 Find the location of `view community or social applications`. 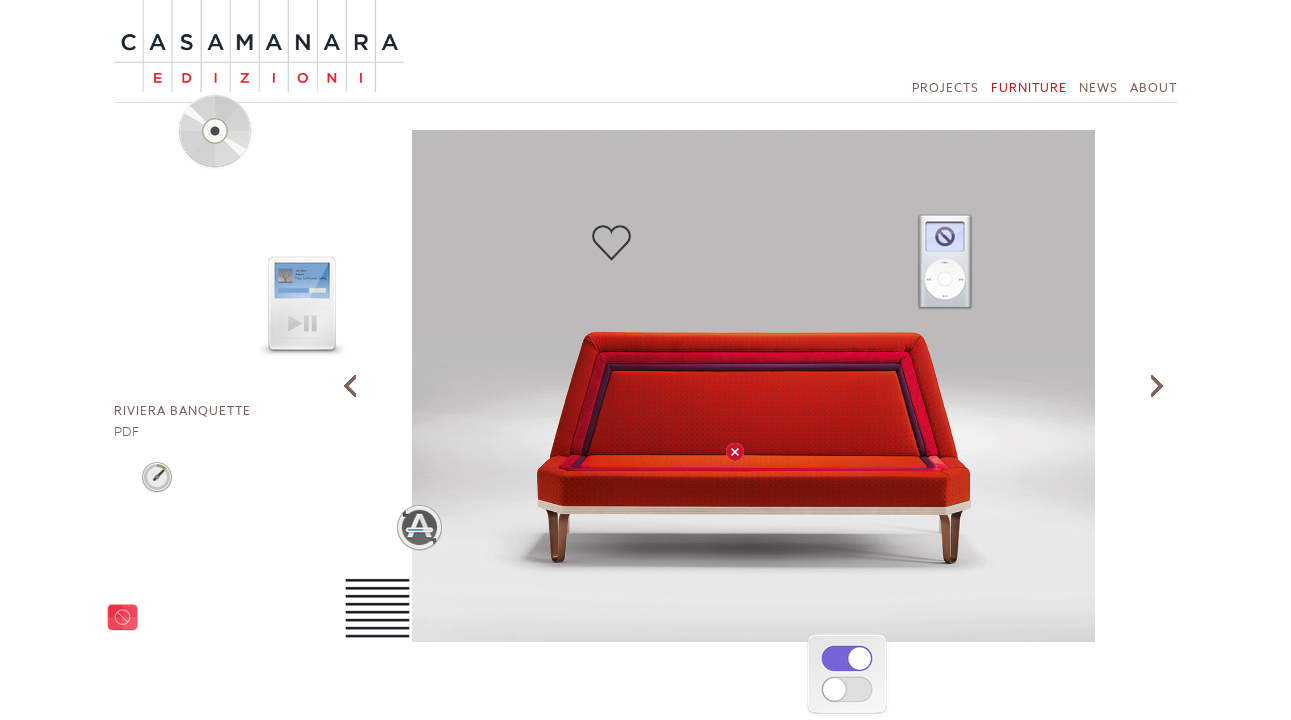

view community or social applications is located at coordinates (611, 242).